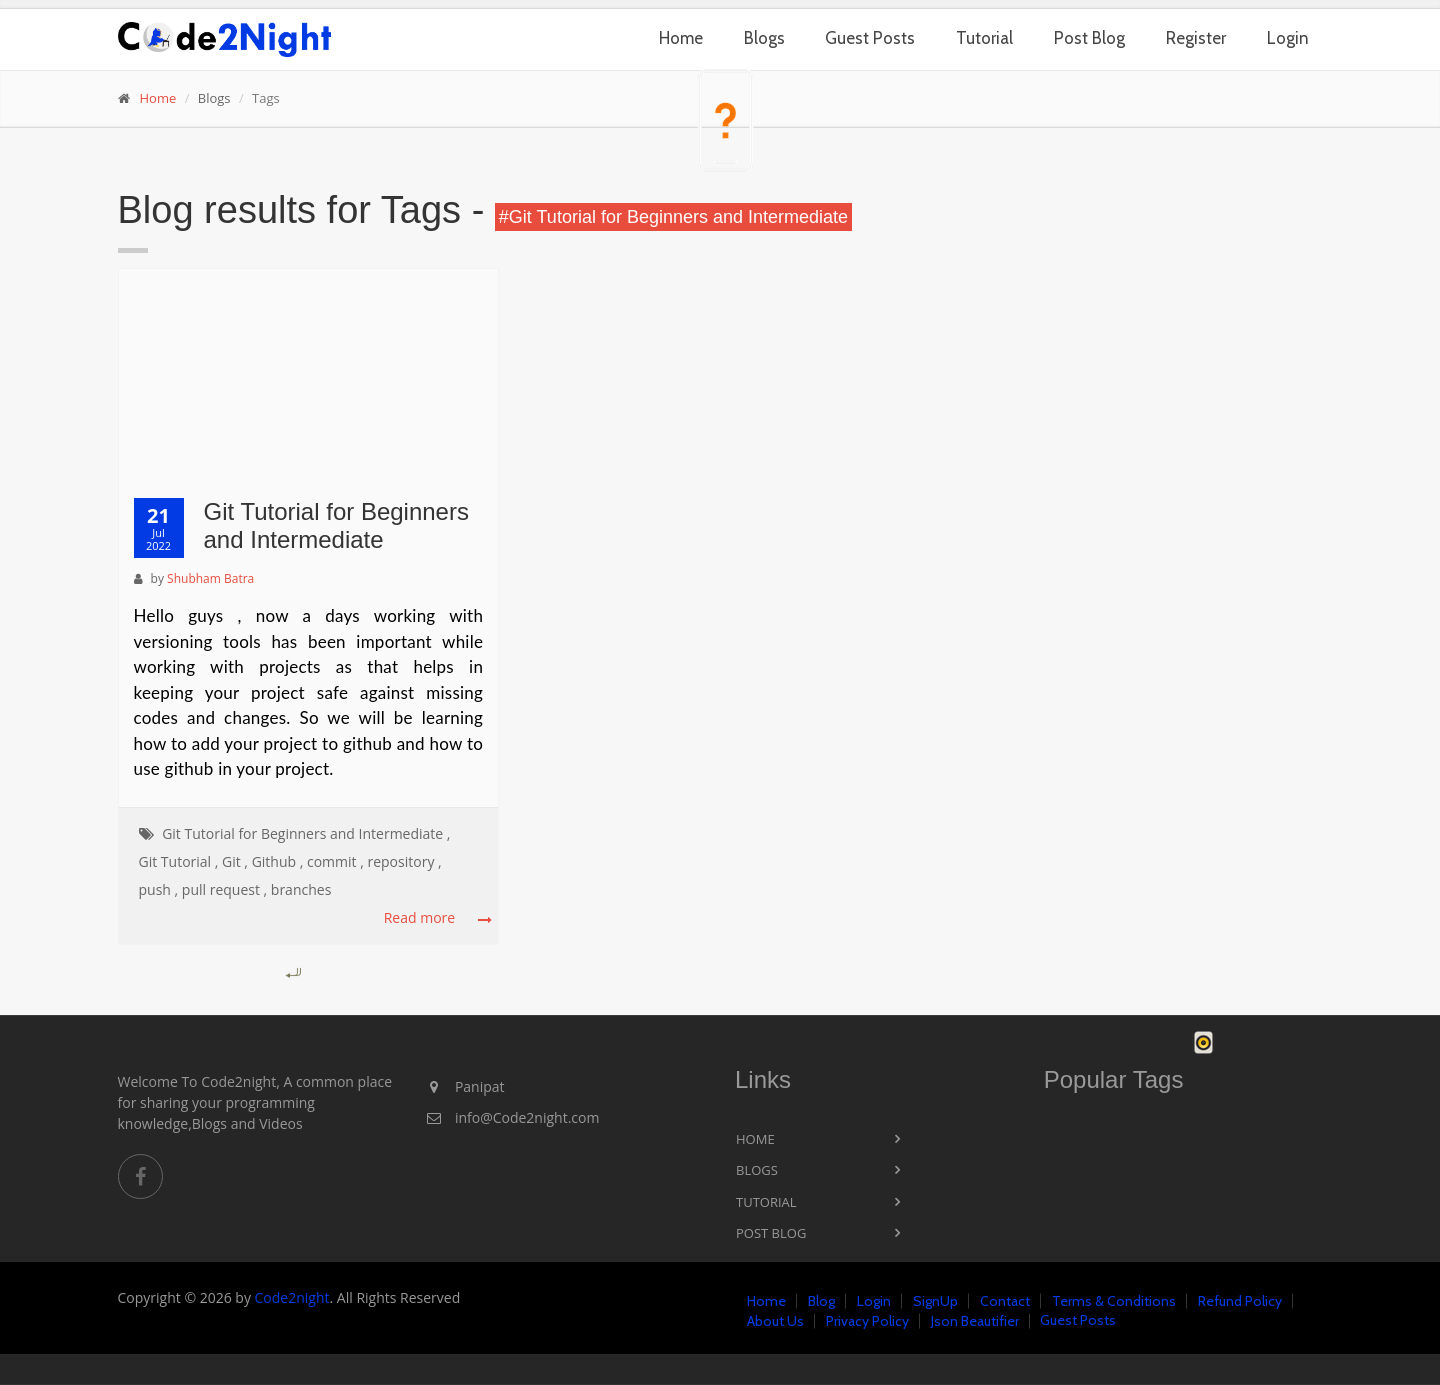  I want to click on reply to all recipients of an email, so click(293, 972).